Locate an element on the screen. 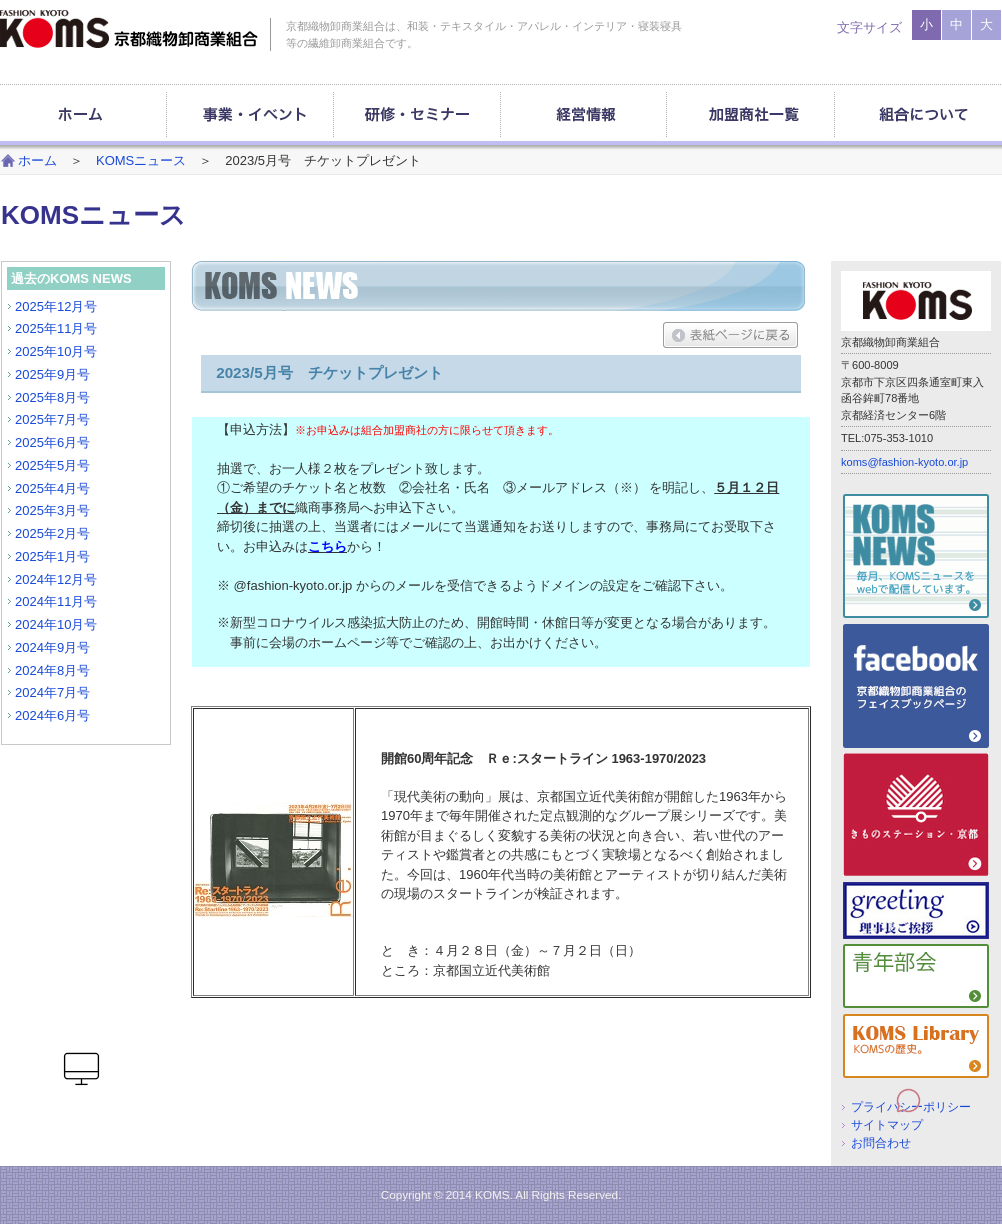 This screenshot has width=1002, height=1224. open chat or messaging is located at coordinates (908, 1100).